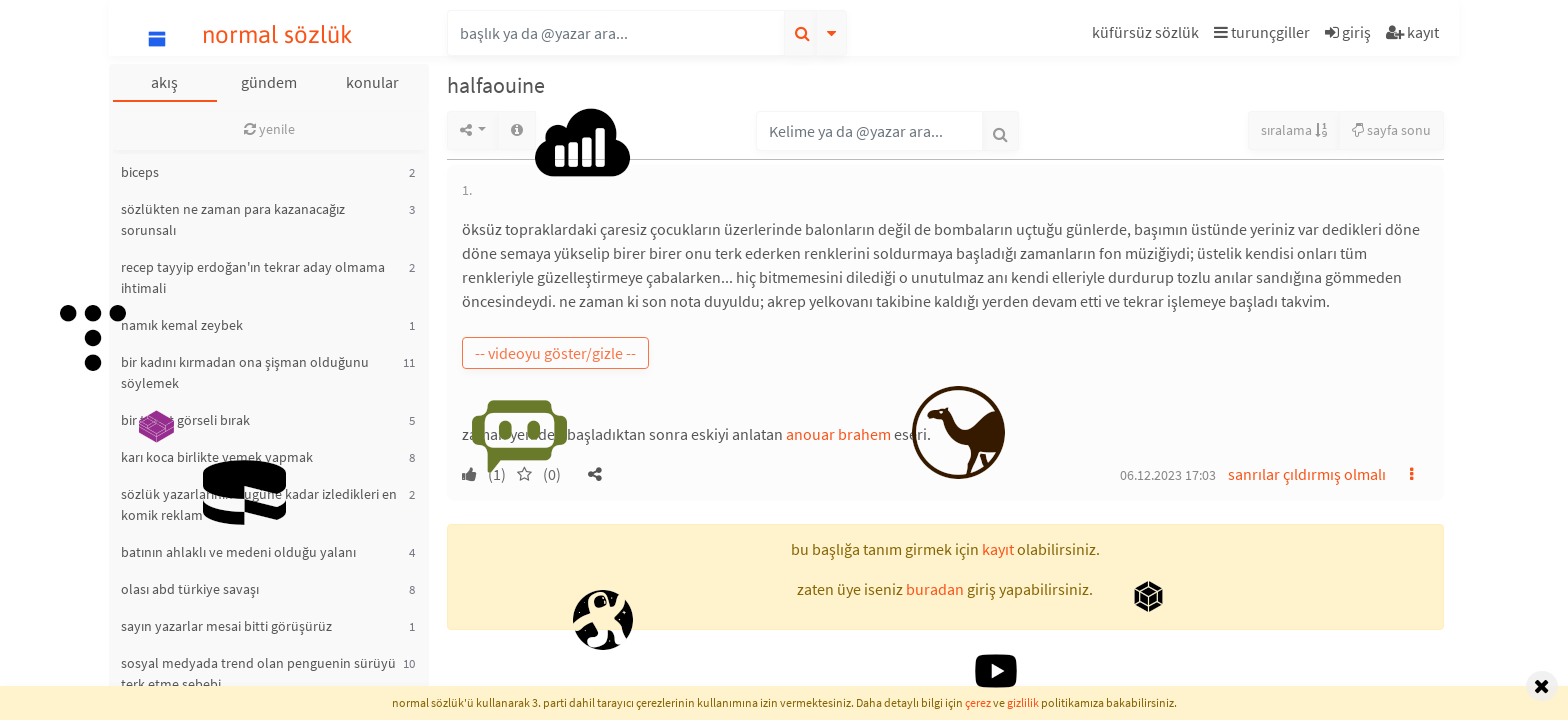 This screenshot has height=720, width=1568. What do you see at coordinates (603, 620) in the screenshot?
I see `open the odysee app` at bounding box center [603, 620].